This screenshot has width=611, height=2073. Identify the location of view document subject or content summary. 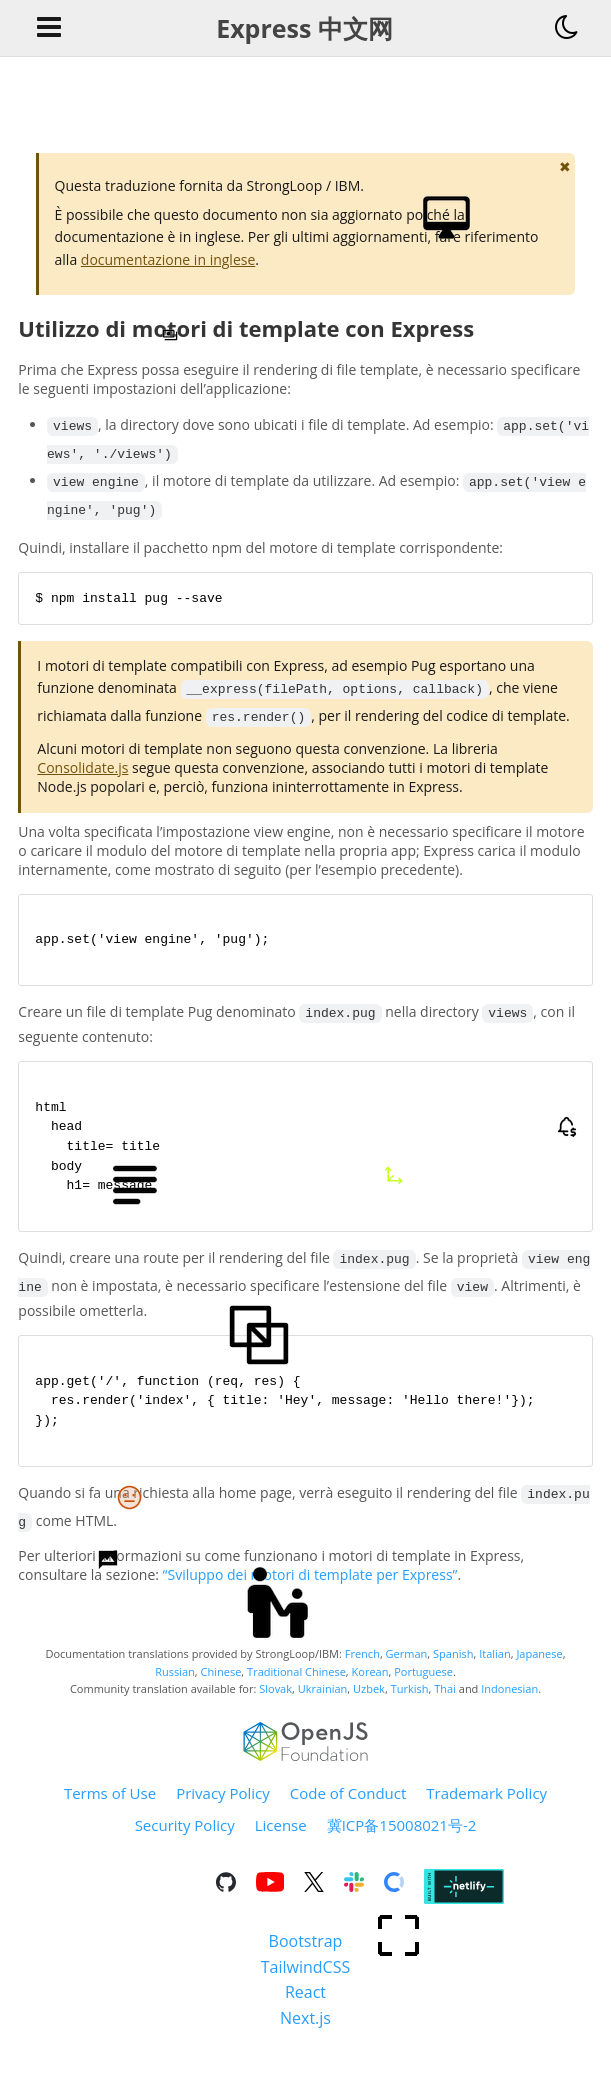
(135, 1185).